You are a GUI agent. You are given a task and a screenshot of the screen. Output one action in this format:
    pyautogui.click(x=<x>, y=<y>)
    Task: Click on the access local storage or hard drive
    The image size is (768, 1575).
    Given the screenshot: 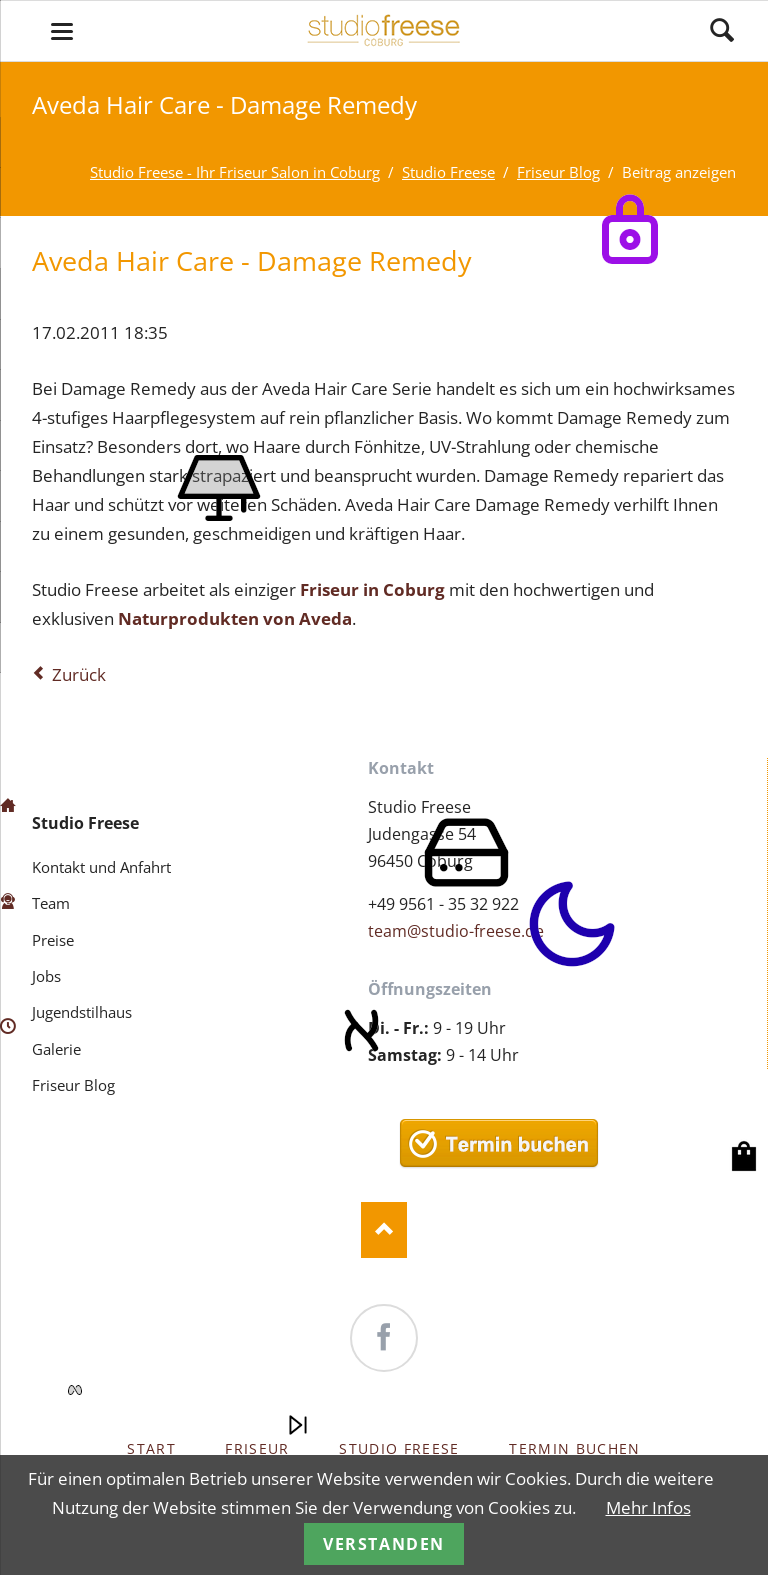 What is the action you would take?
    pyautogui.click(x=466, y=852)
    